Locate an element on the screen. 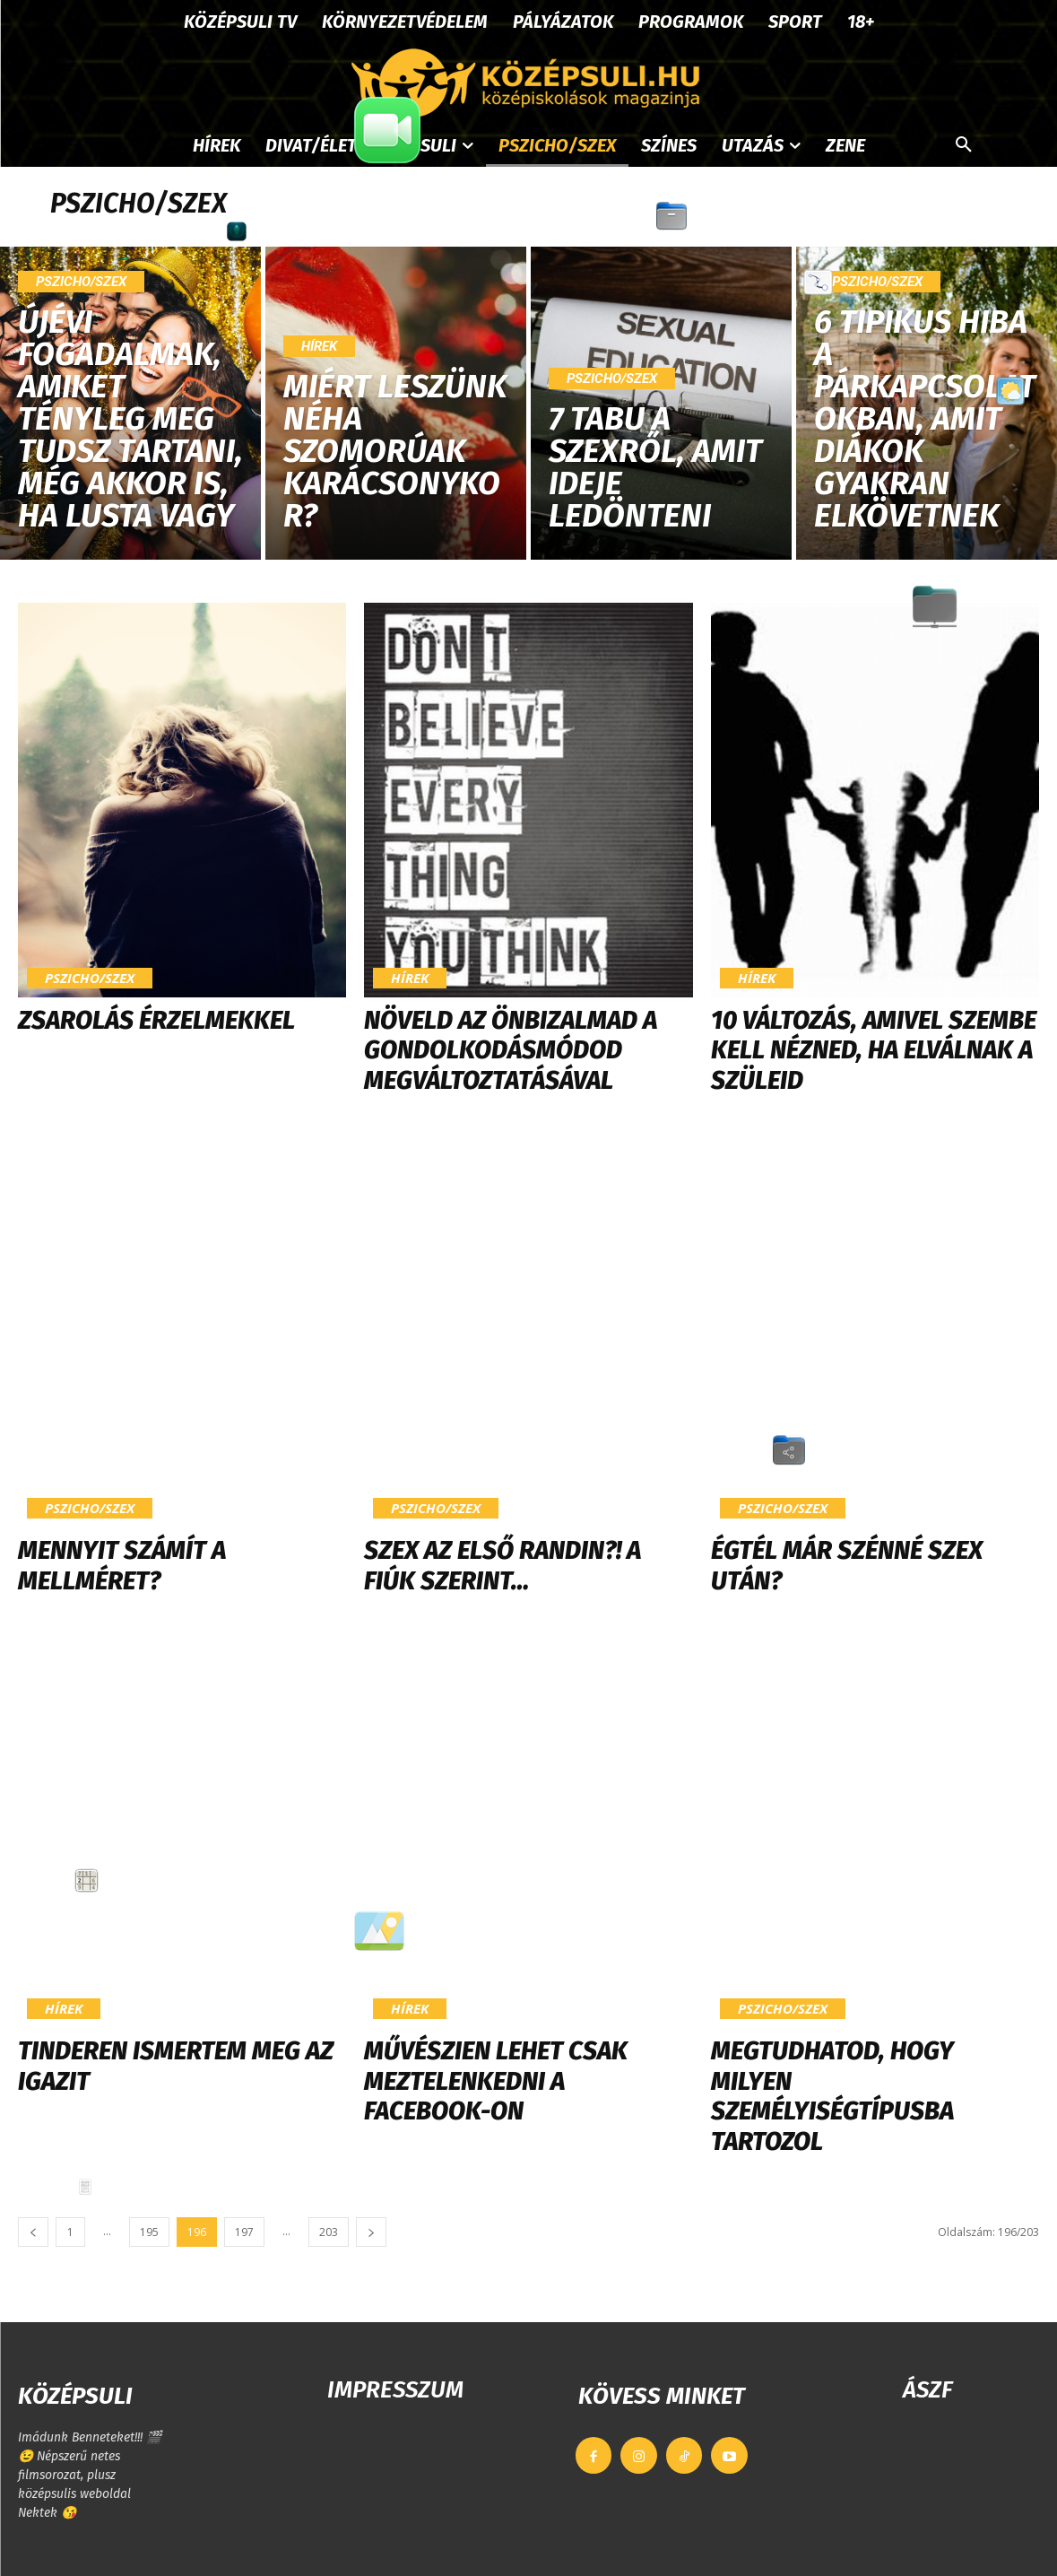 The width and height of the screenshot is (1057, 2576). indicates a binary or executable file type is located at coordinates (85, 2187).